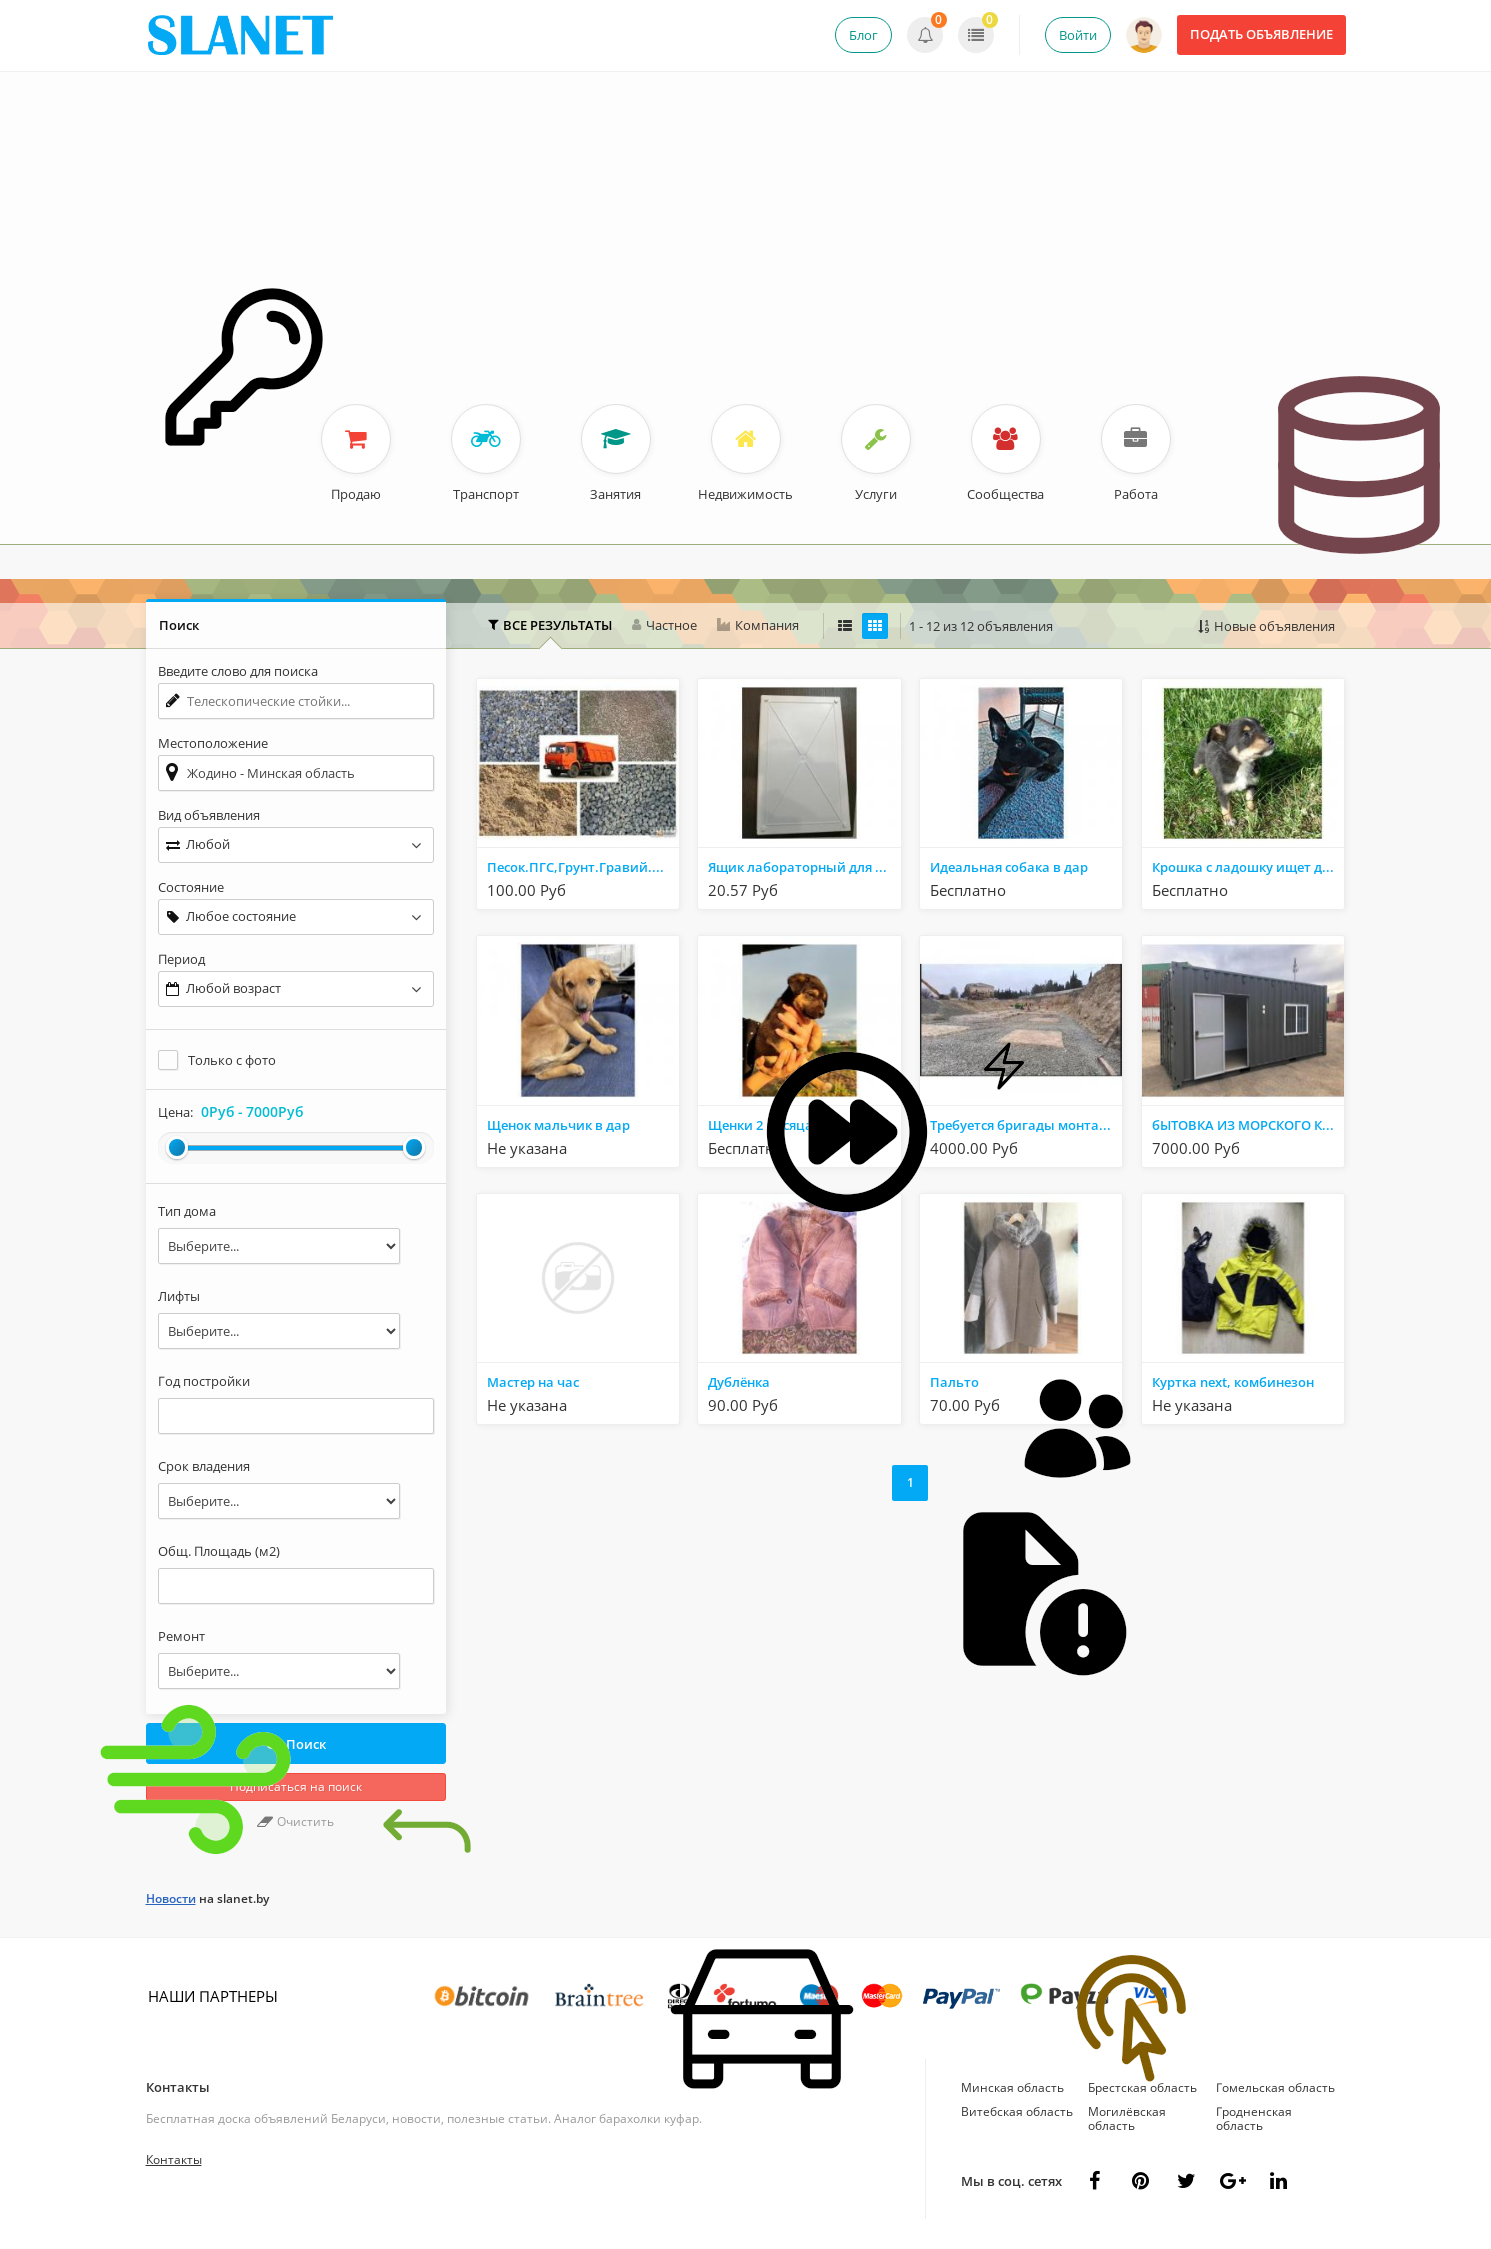  I want to click on view all users or team members, so click(1077, 1428).